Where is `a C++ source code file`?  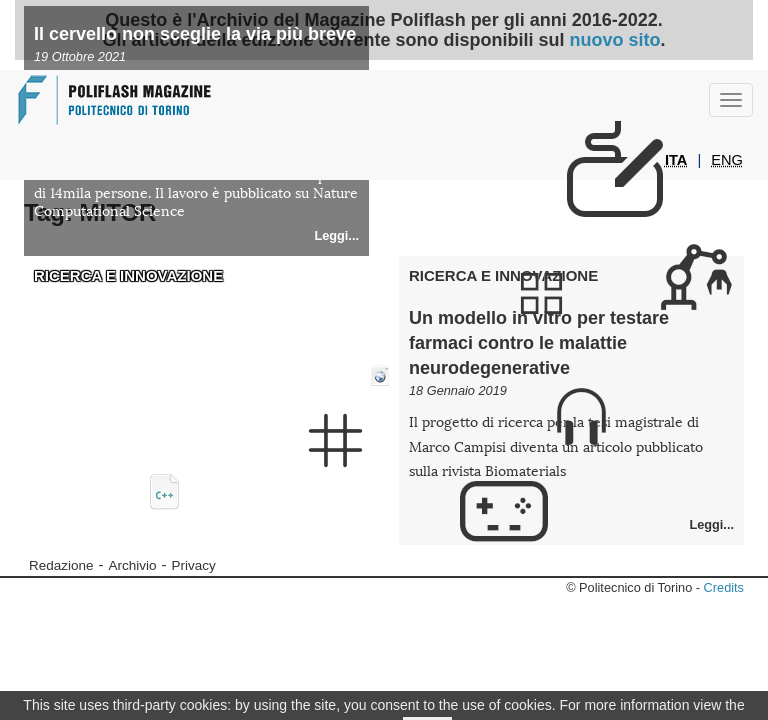
a C++ source code file is located at coordinates (164, 491).